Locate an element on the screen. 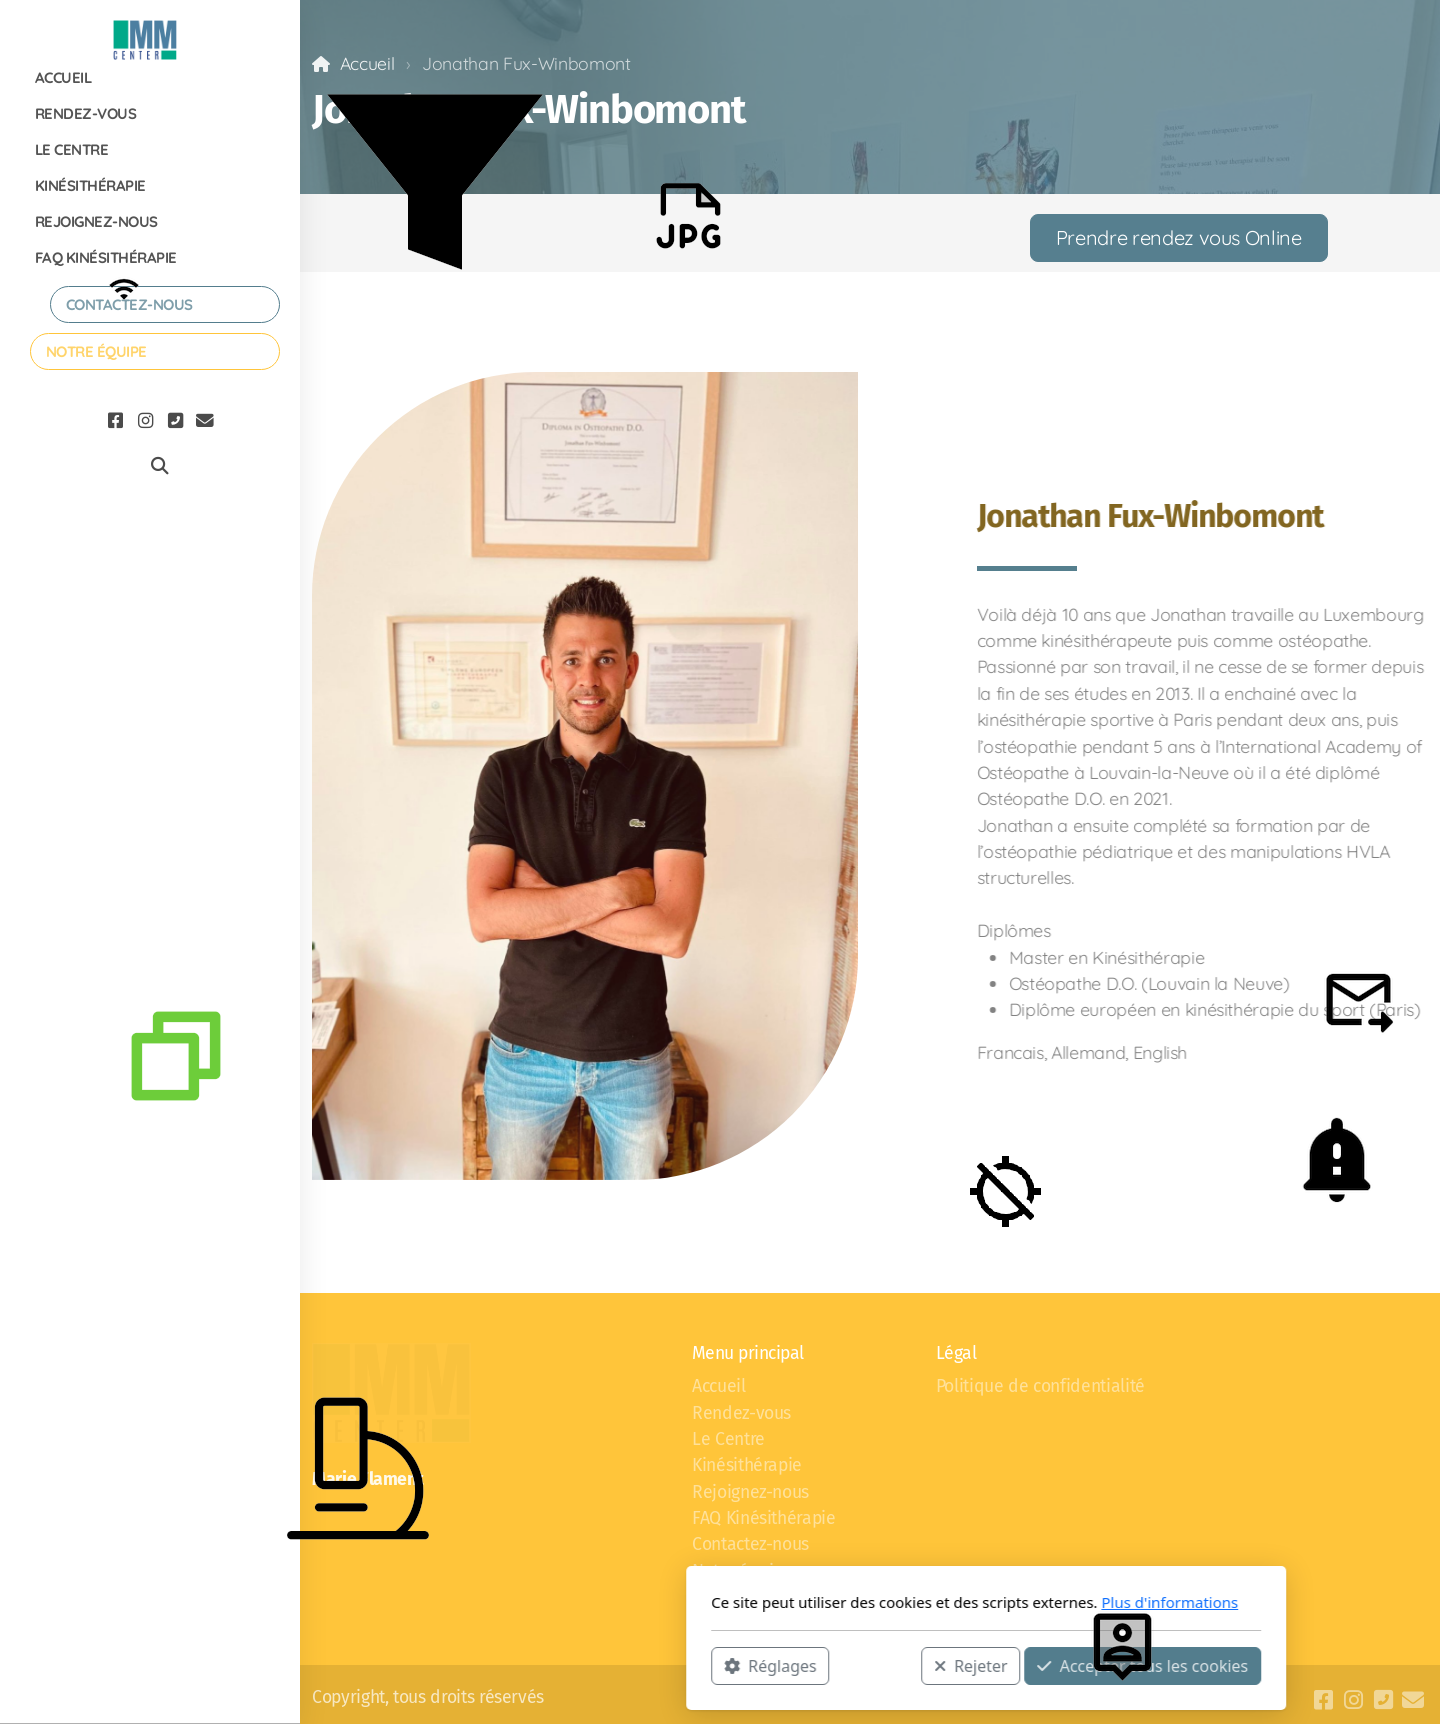 Image resolution: width=1440 pixels, height=1724 pixels. view a person's location on the map is located at coordinates (1122, 1645).